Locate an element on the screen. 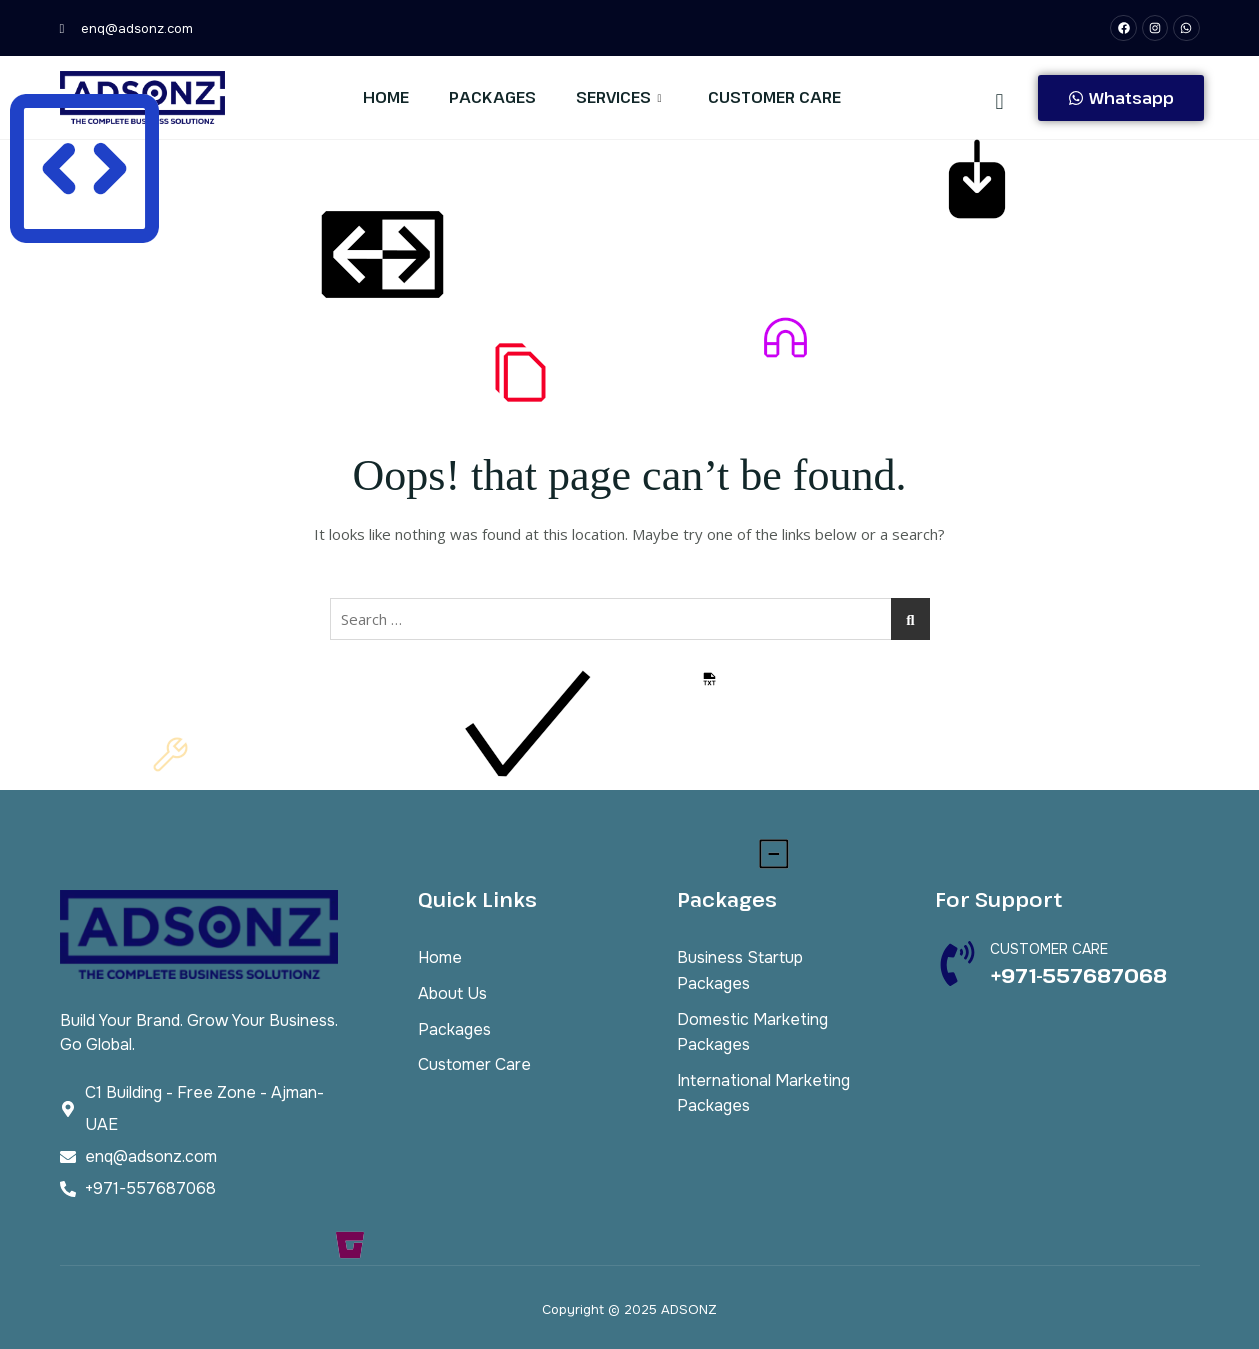  link to Bitbucket repository is located at coordinates (350, 1245).